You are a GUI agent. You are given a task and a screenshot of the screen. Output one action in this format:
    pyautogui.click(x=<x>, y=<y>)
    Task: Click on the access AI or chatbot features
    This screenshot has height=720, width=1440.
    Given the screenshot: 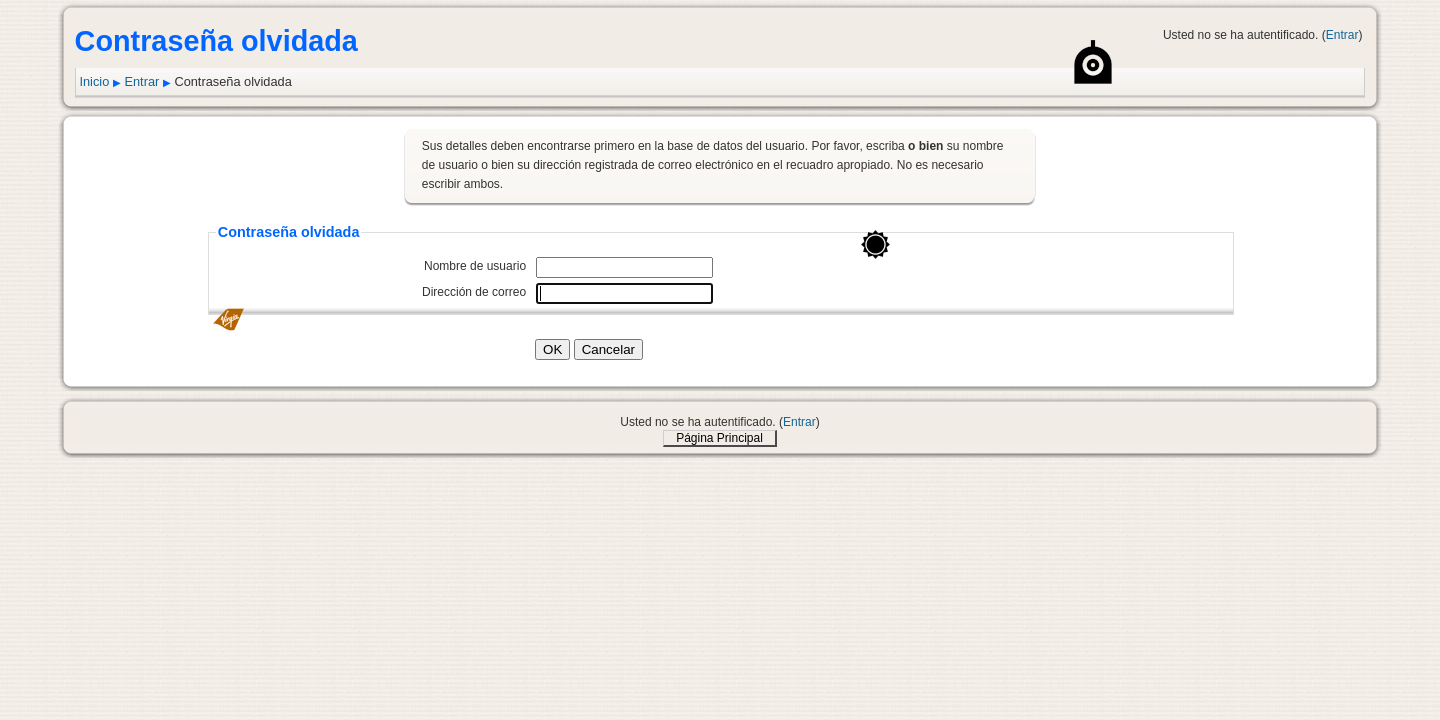 What is the action you would take?
    pyautogui.click(x=1093, y=63)
    